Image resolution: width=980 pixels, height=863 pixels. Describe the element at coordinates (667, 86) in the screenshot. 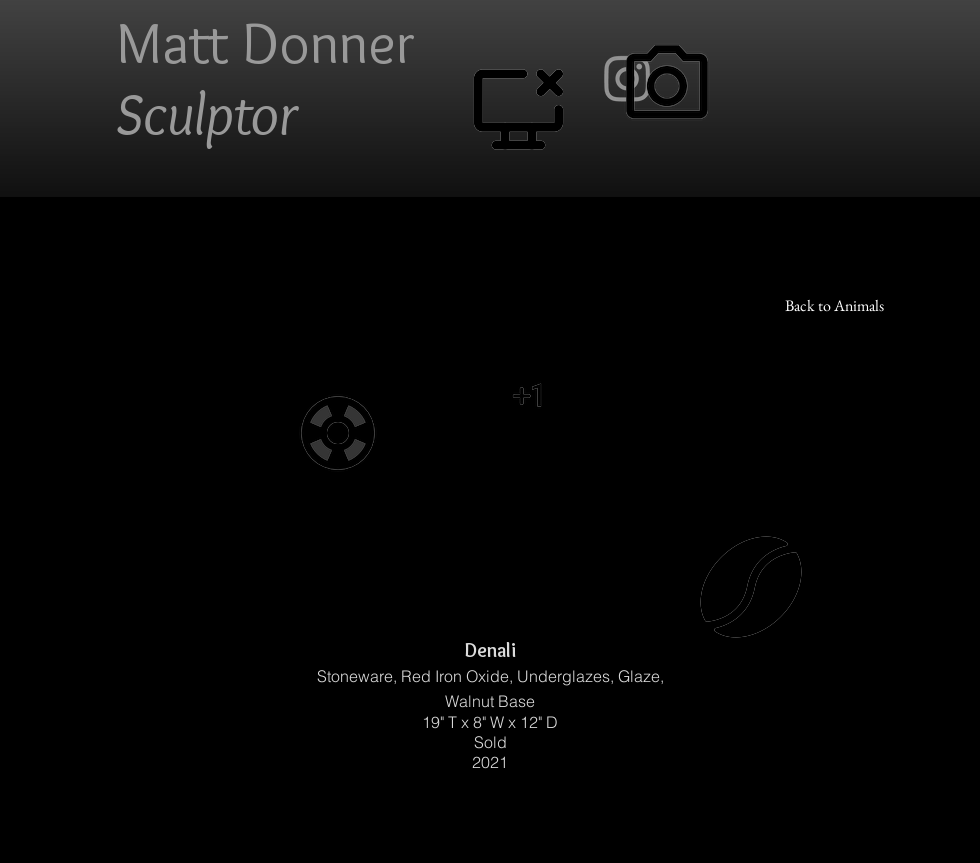

I see `take a photo` at that location.